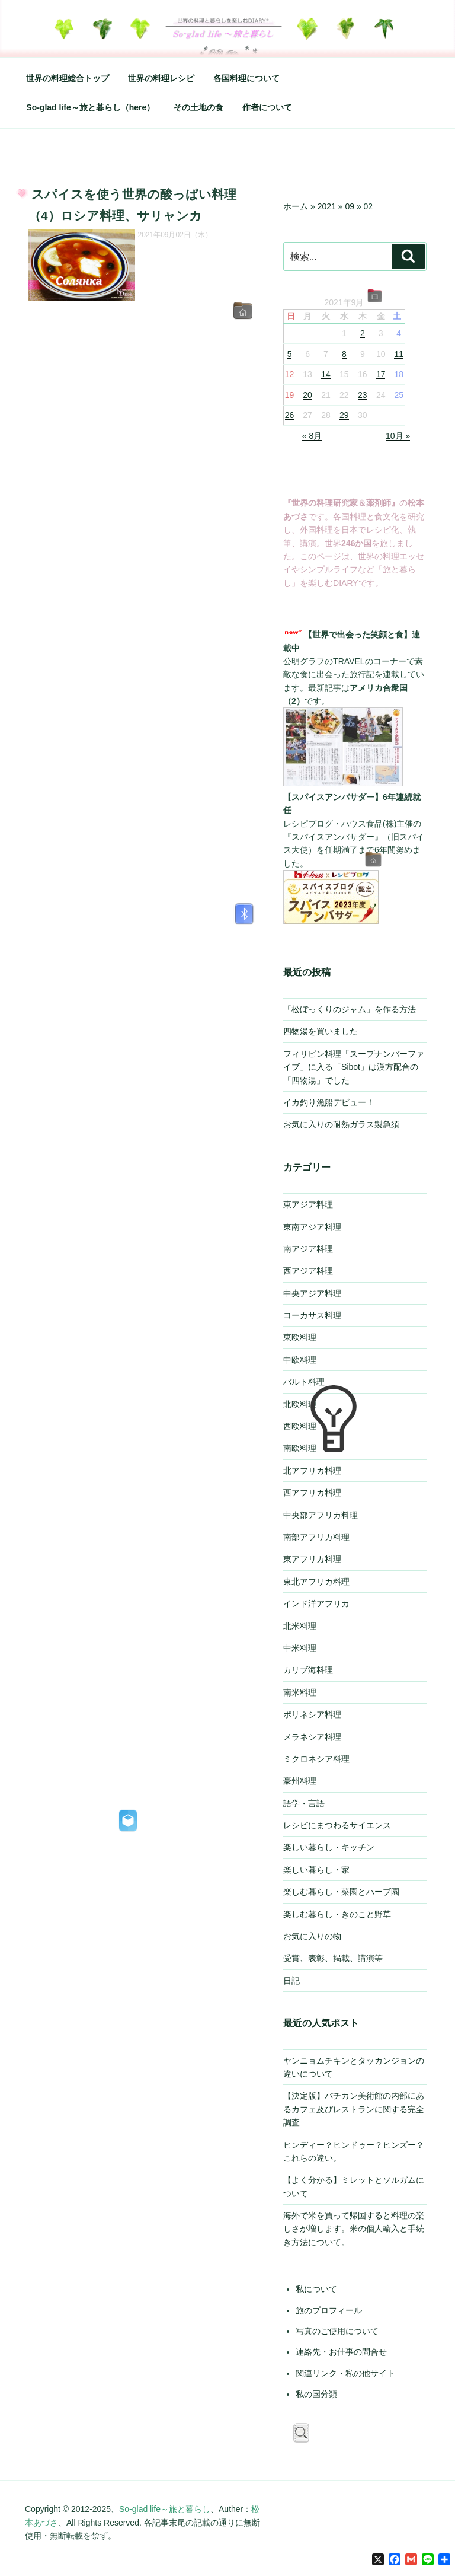 The height and width of the screenshot is (2576, 455). I want to click on open videos folder, so click(374, 295).